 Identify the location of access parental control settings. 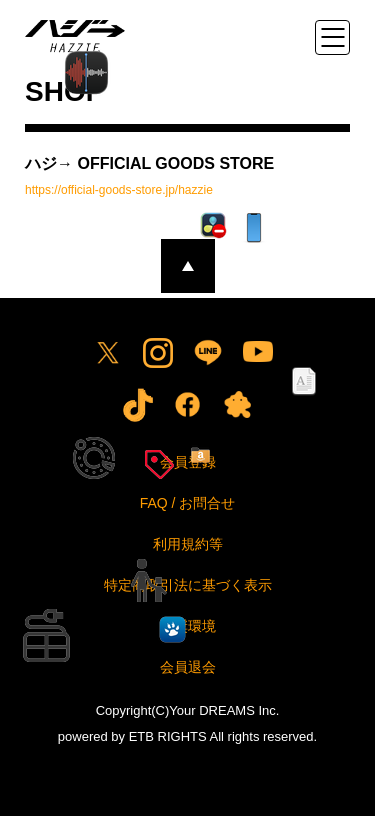
(149, 580).